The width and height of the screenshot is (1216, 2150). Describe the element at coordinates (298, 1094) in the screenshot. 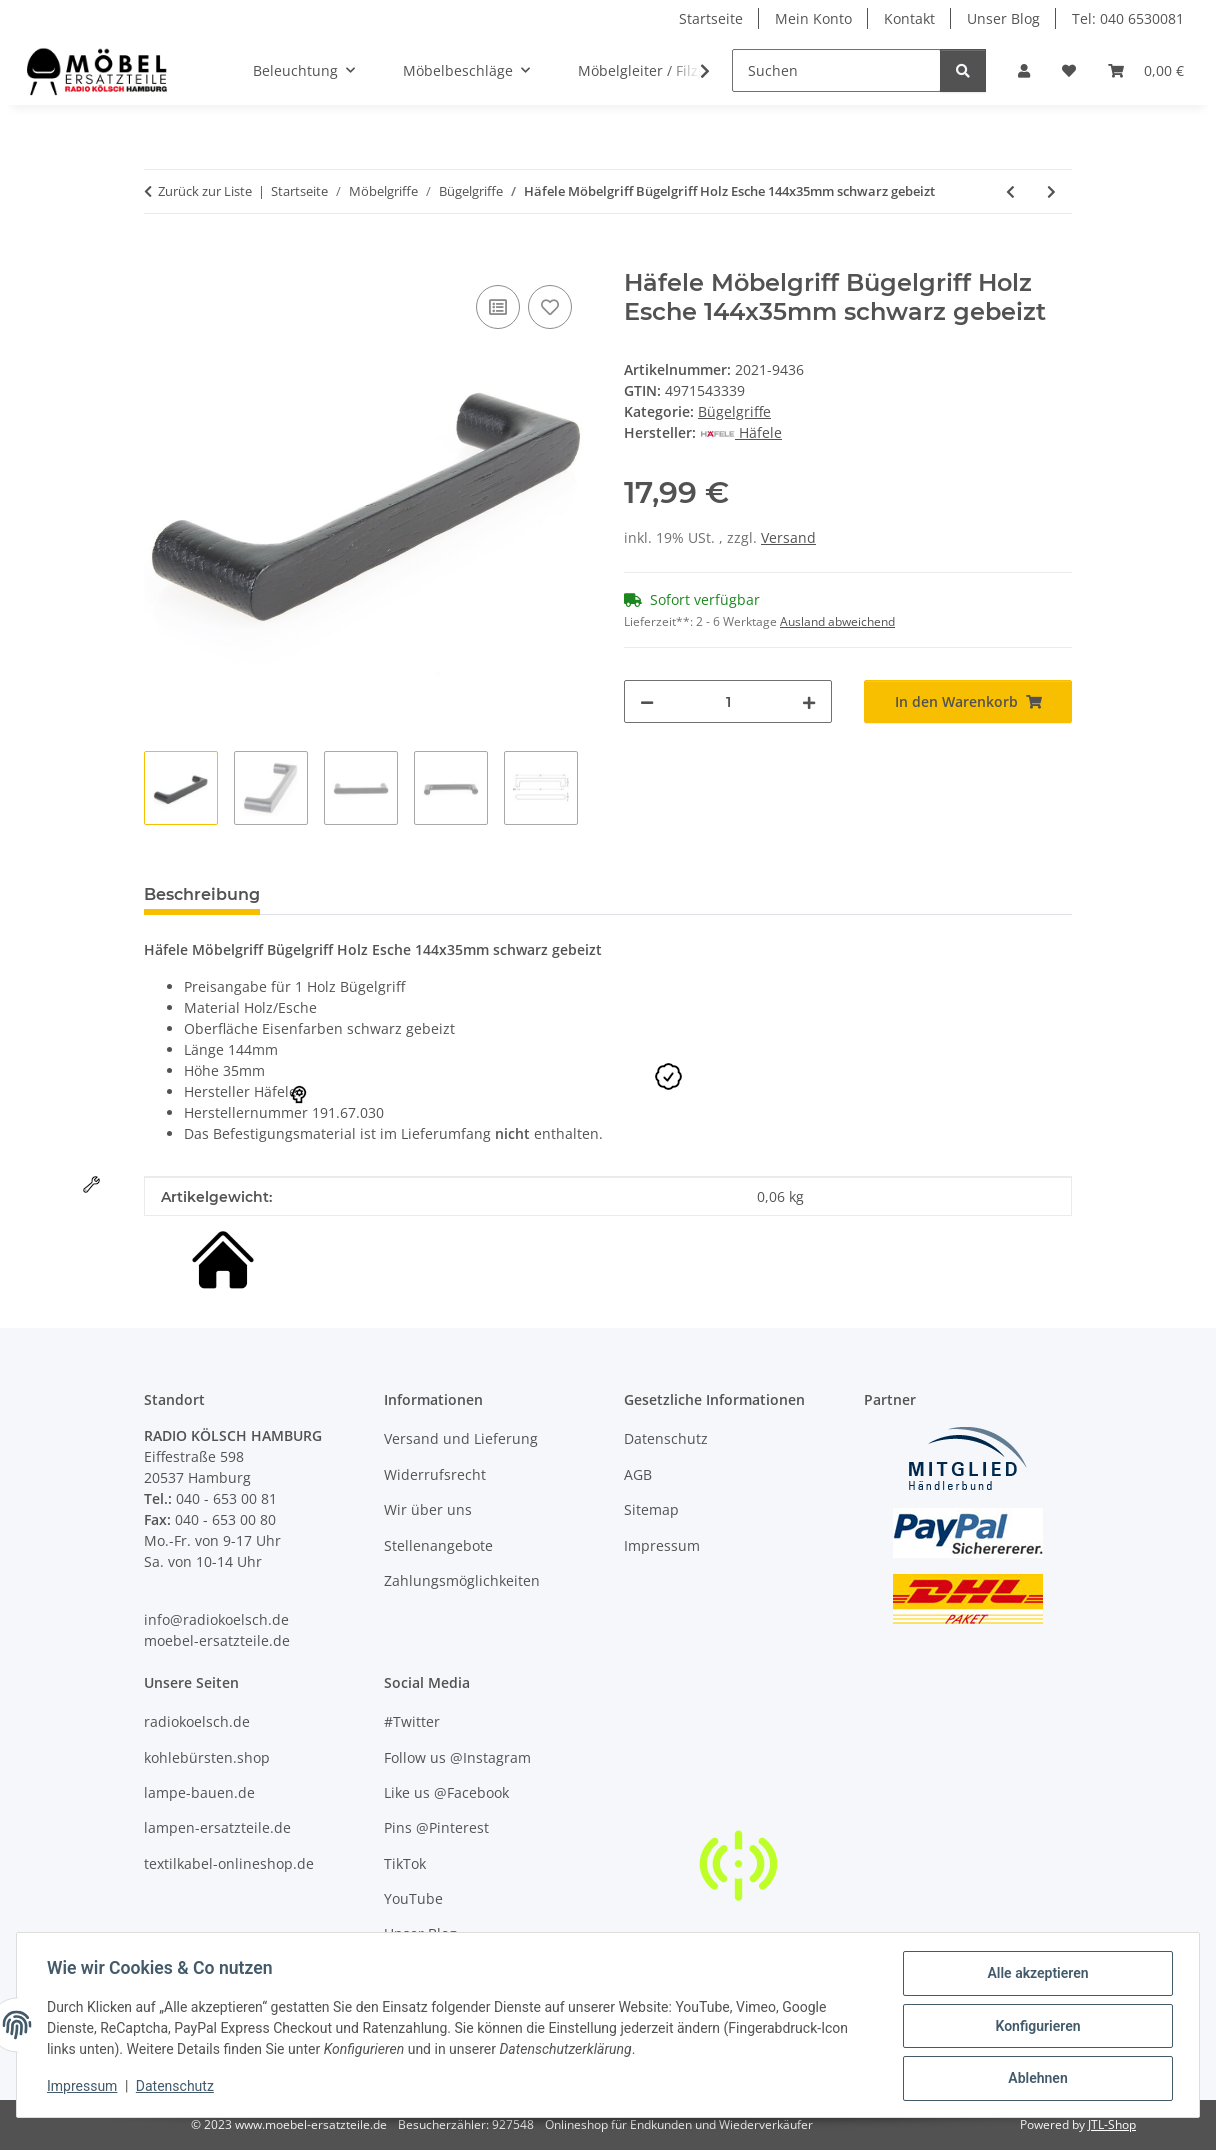

I see `access mental health or psychology features` at that location.